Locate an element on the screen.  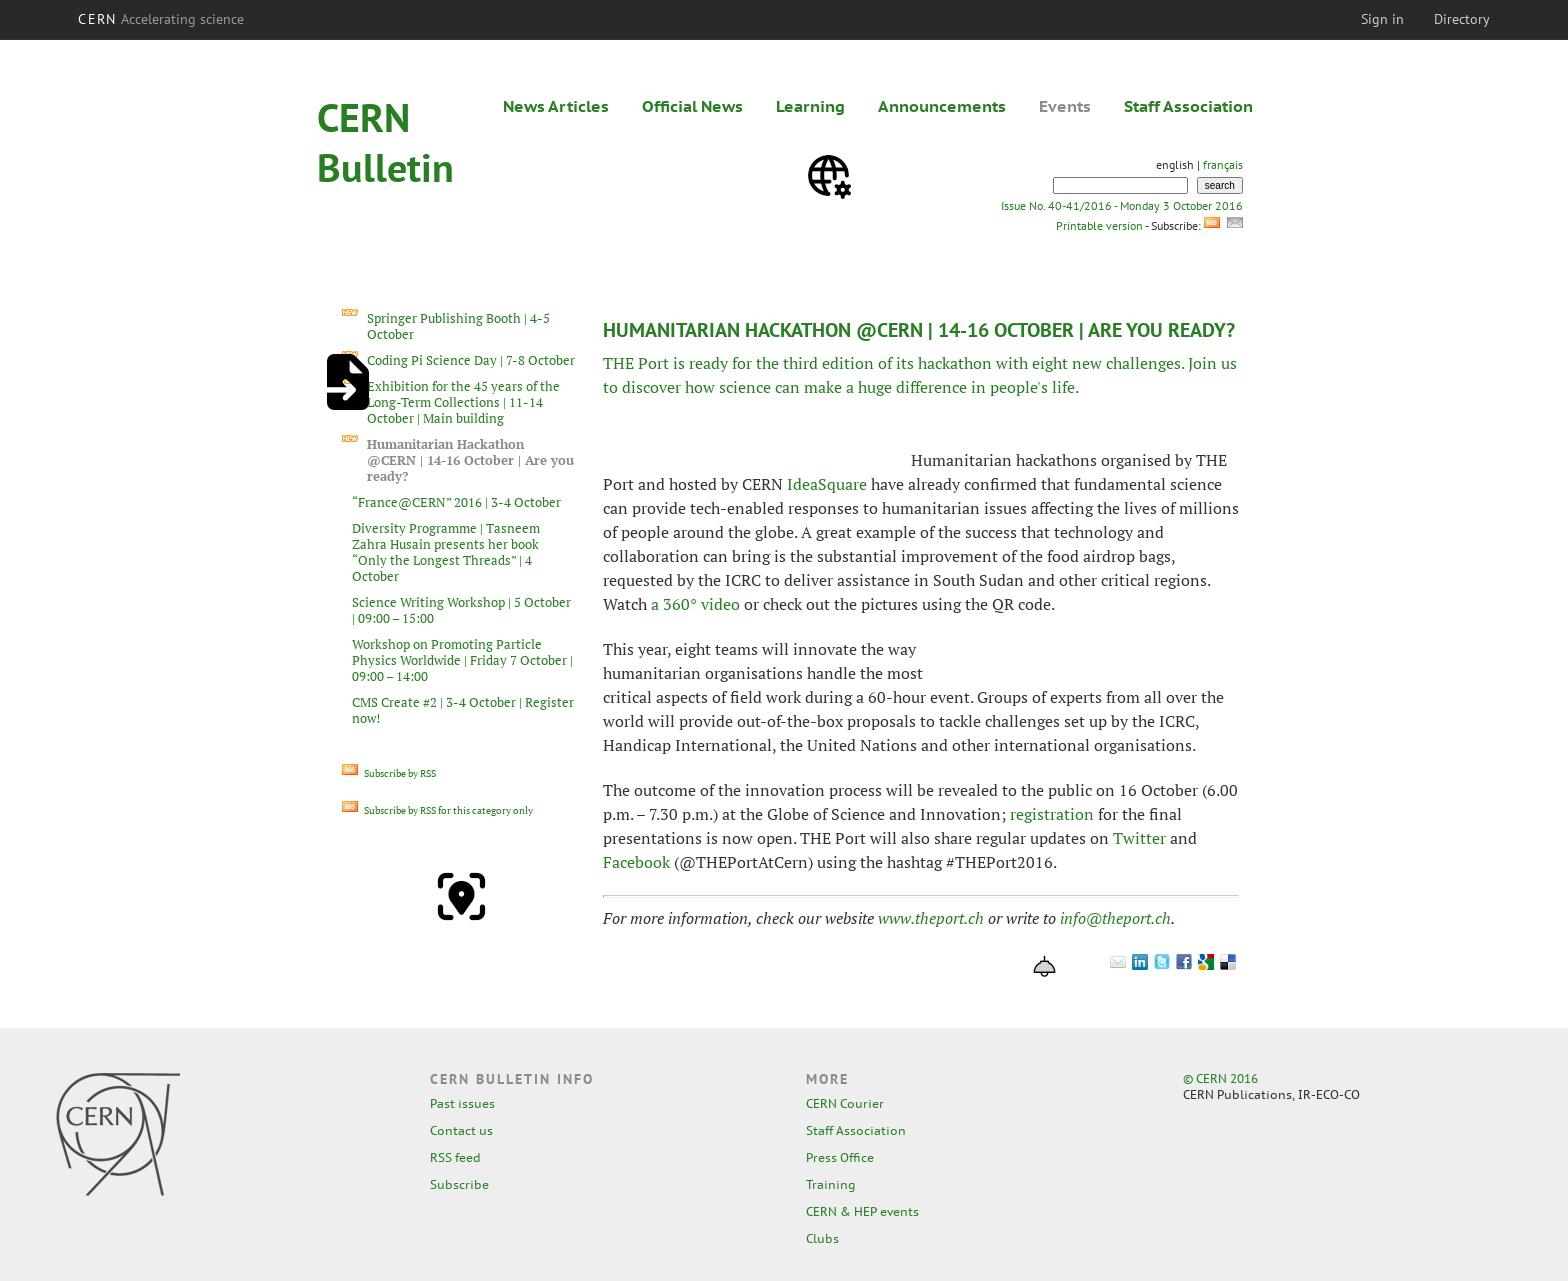
toggle pendant lamp on/off is located at coordinates (1044, 967).